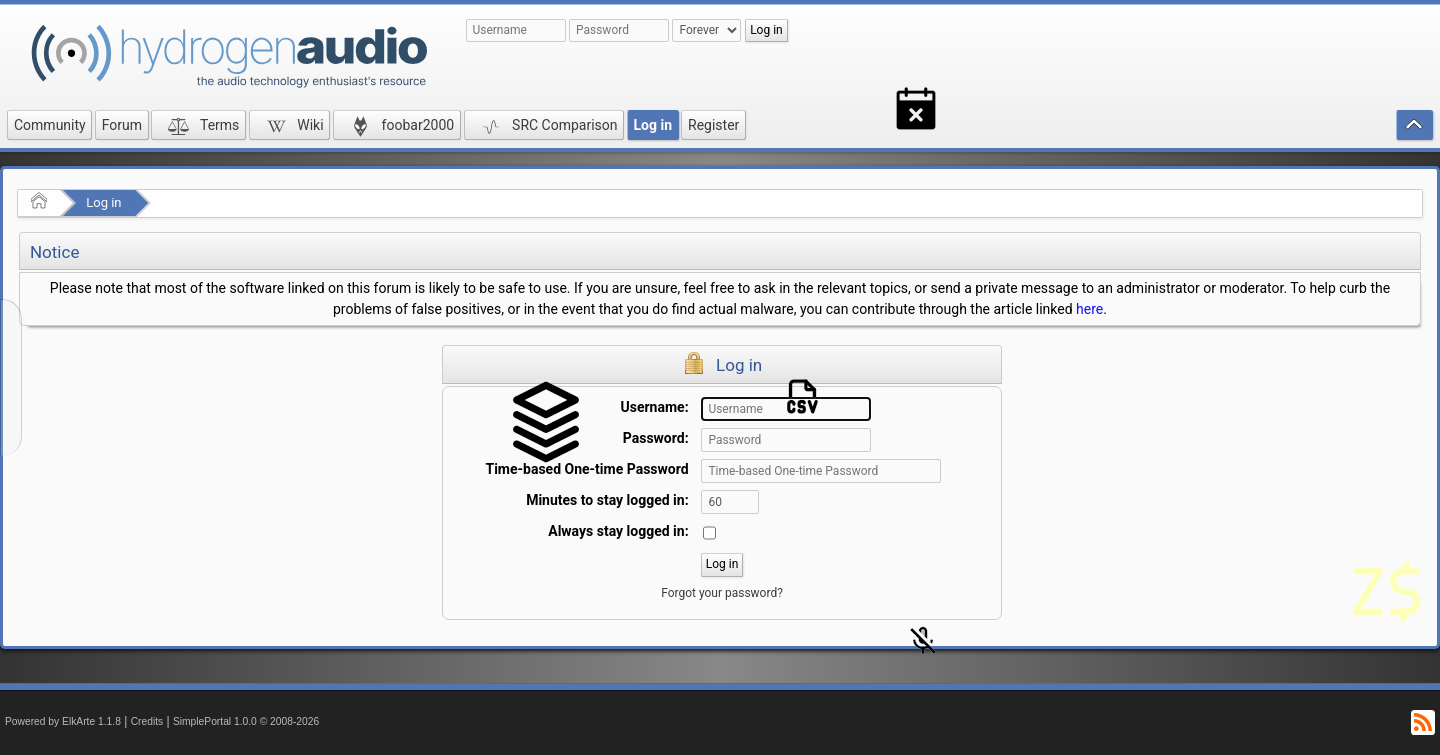 The height and width of the screenshot is (755, 1440). Describe the element at coordinates (923, 641) in the screenshot. I see `mute your microphone` at that location.